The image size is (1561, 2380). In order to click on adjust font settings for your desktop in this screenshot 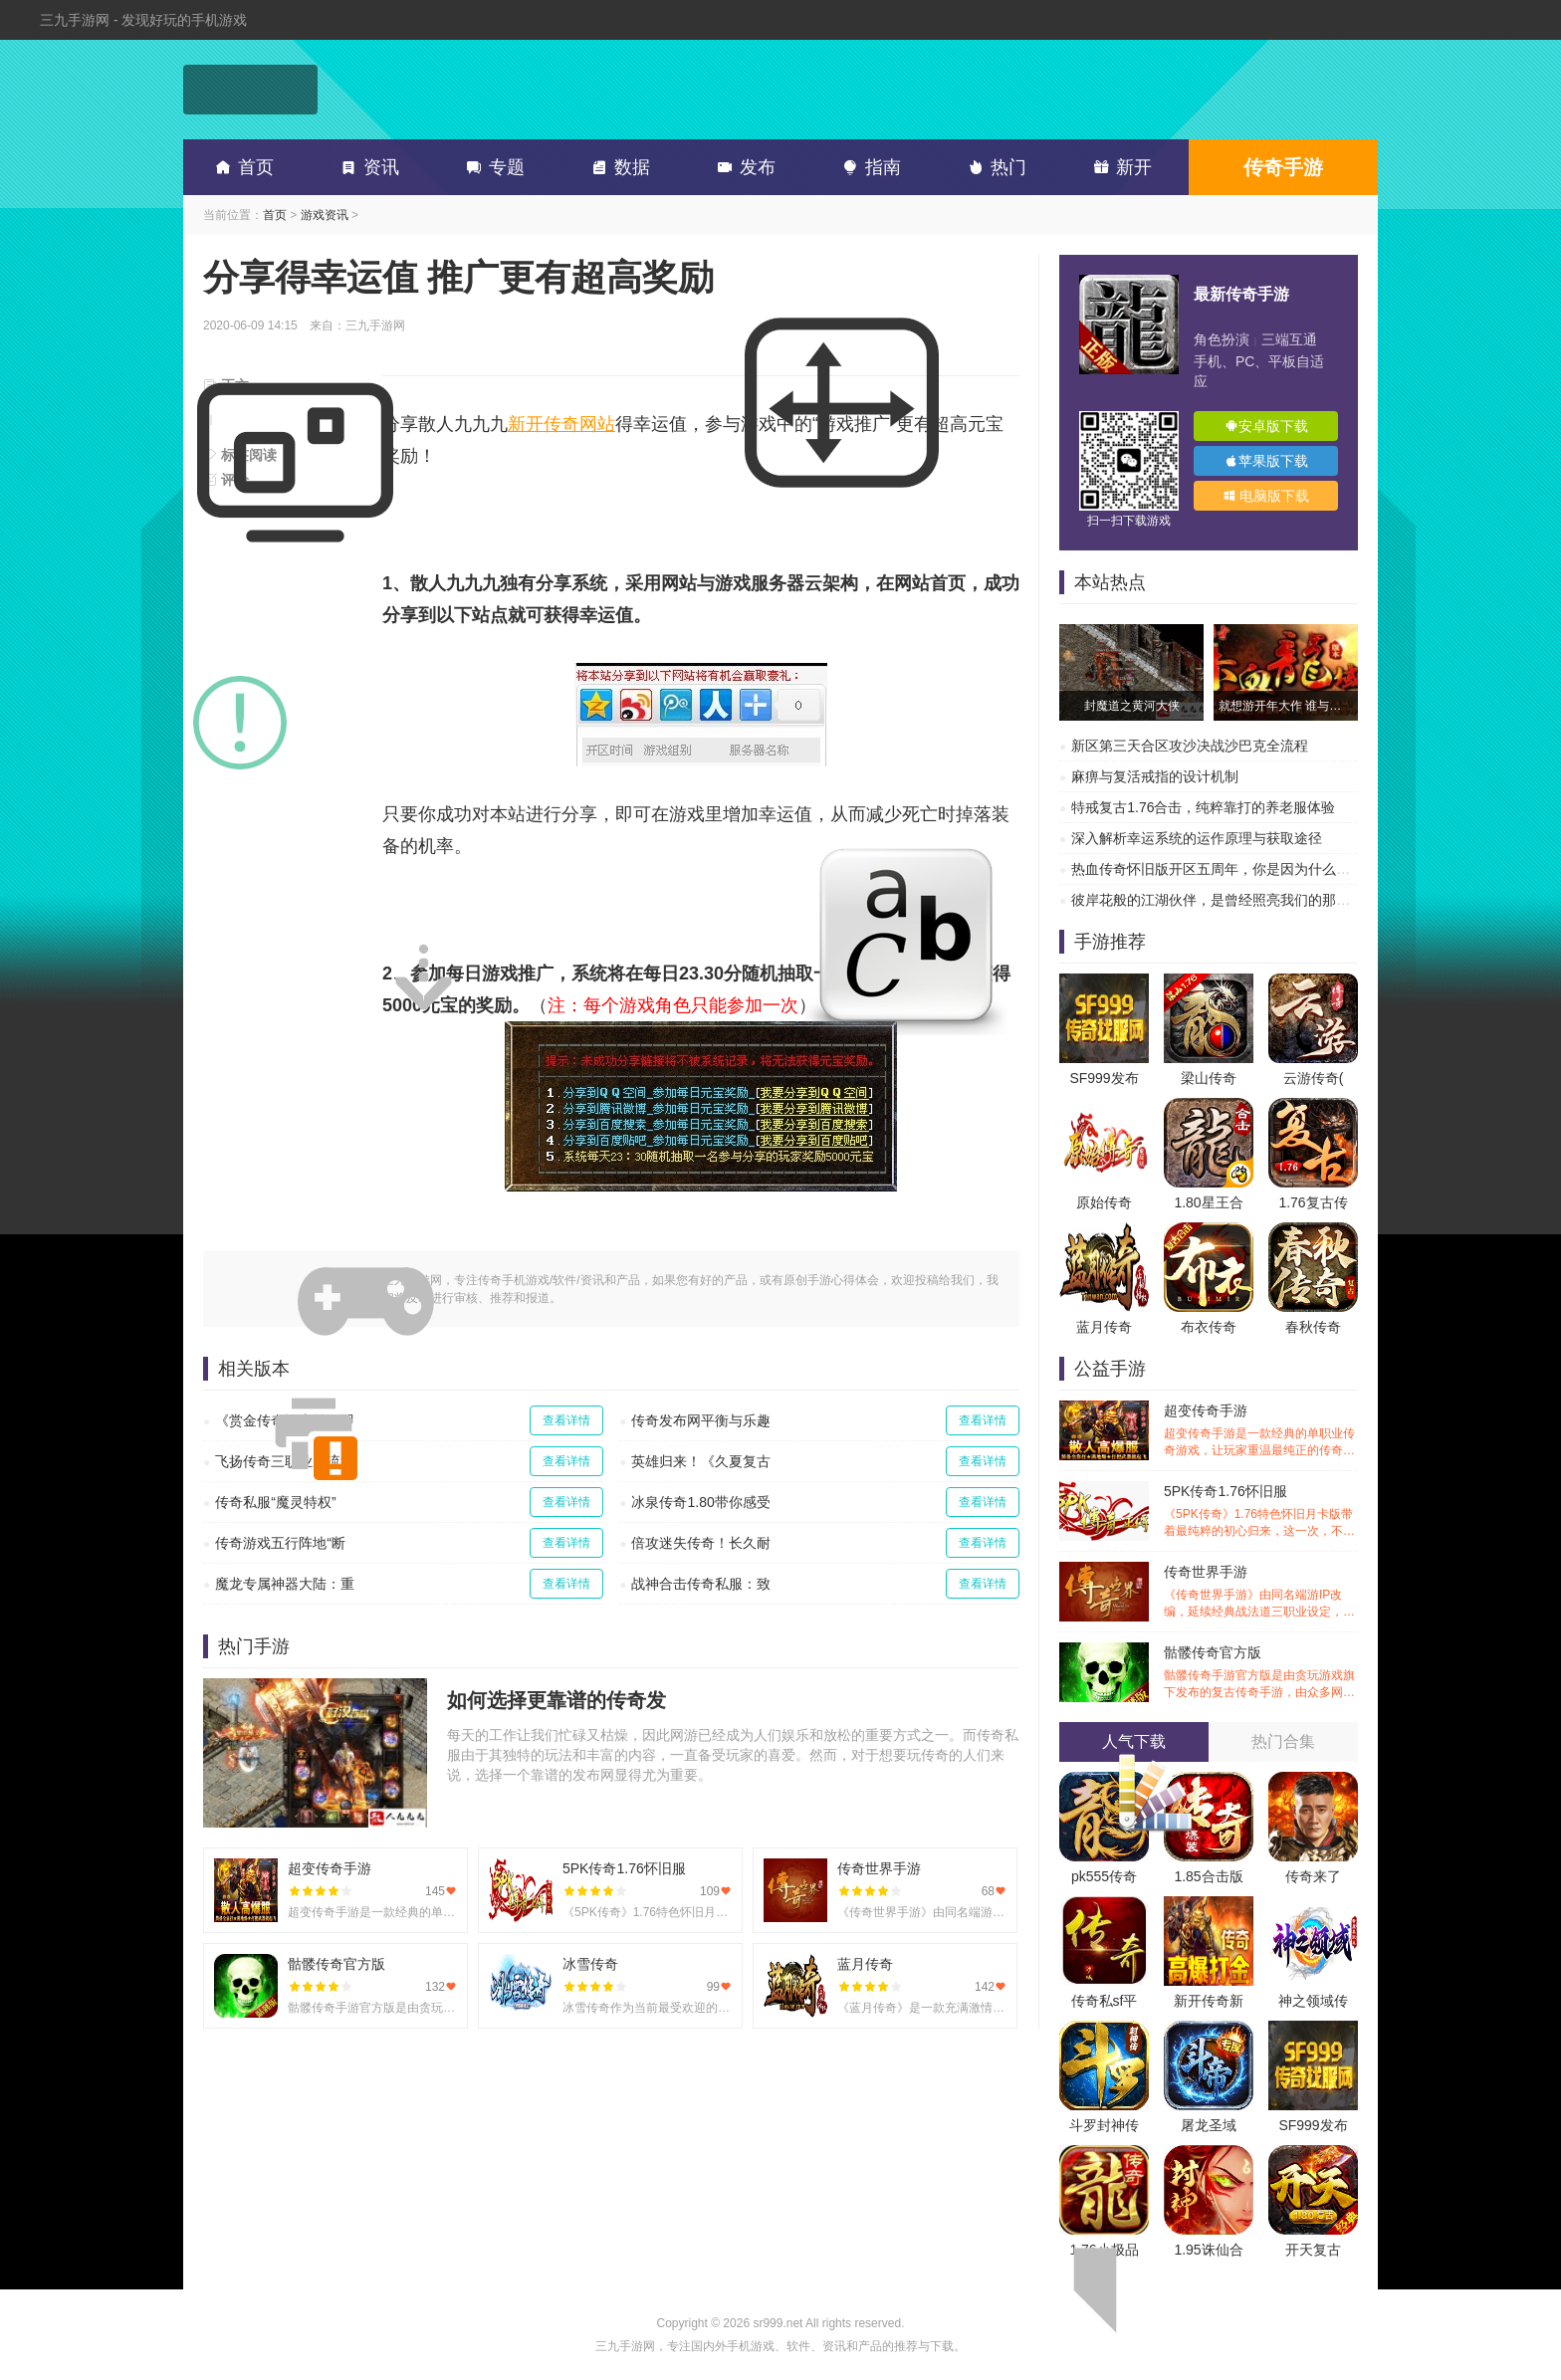, I will do `click(906, 934)`.